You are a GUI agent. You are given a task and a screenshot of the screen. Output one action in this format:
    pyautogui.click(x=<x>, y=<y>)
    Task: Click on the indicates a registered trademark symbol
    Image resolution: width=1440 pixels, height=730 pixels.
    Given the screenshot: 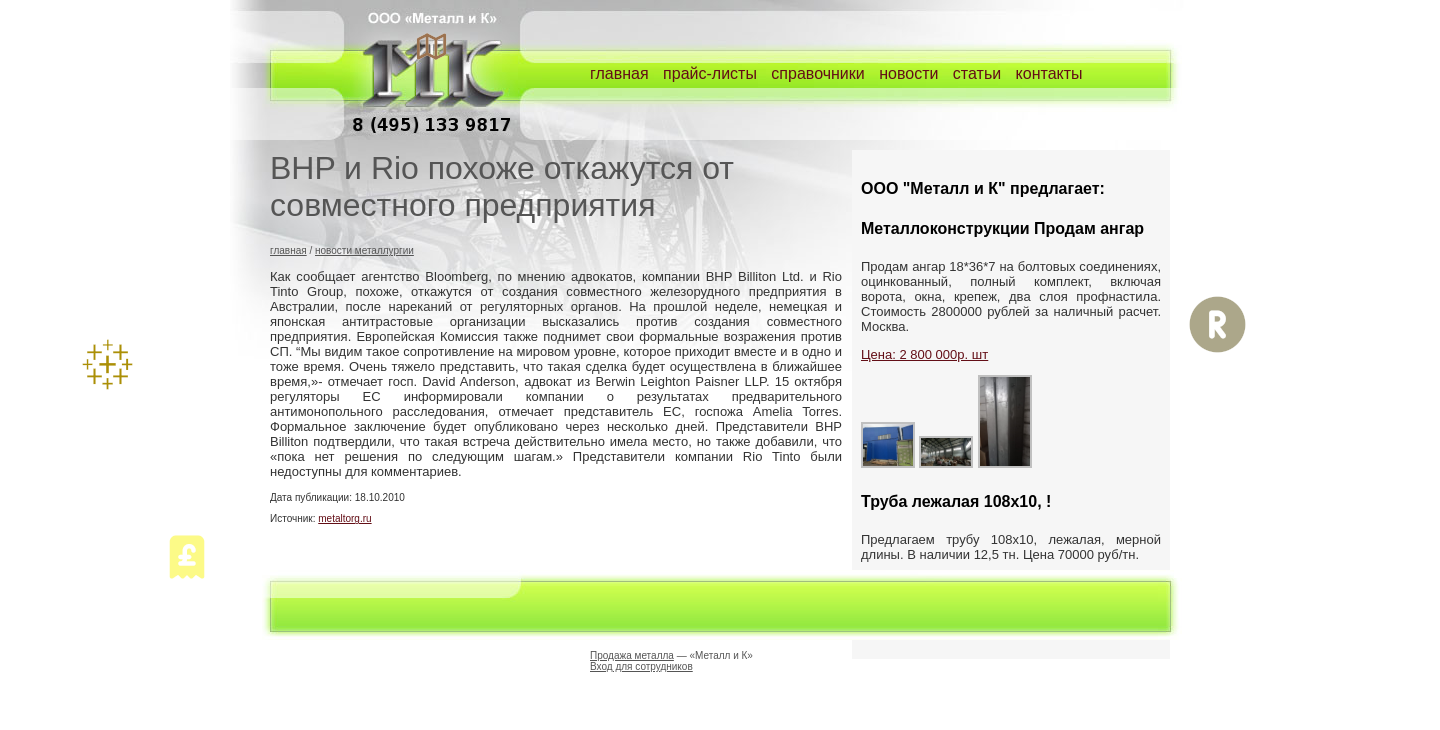 What is the action you would take?
    pyautogui.click(x=1217, y=324)
    